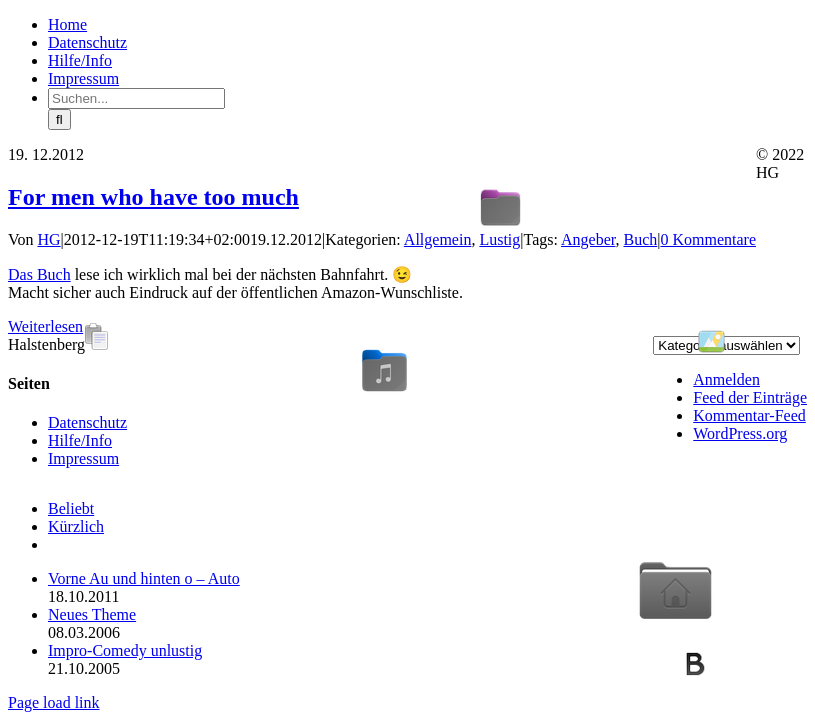 The width and height of the screenshot is (815, 720). What do you see at coordinates (711, 341) in the screenshot?
I see `open photo management app` at bounding box center [711, 341].